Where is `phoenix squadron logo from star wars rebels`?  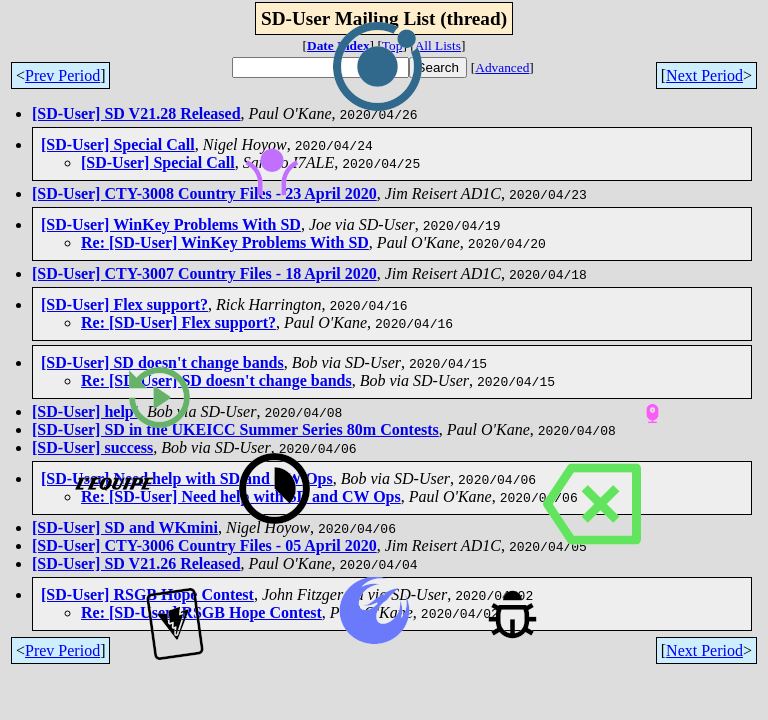
phoenix squadron logo from star wars rebels is located at coordinates (374, 610).